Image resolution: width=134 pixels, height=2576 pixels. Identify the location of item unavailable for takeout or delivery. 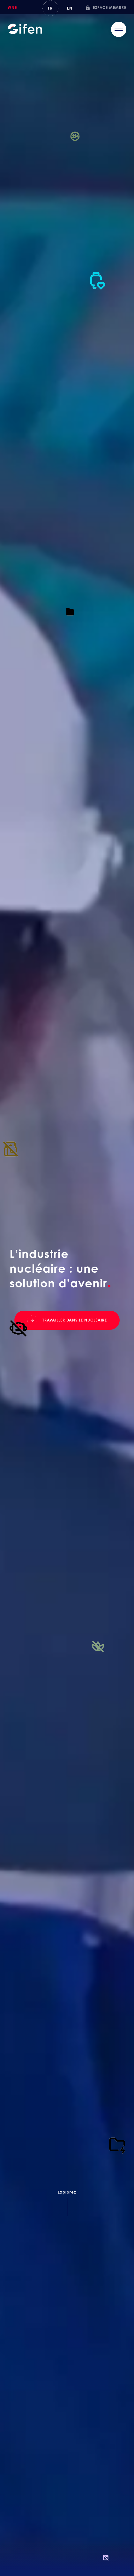
(11, 1149).